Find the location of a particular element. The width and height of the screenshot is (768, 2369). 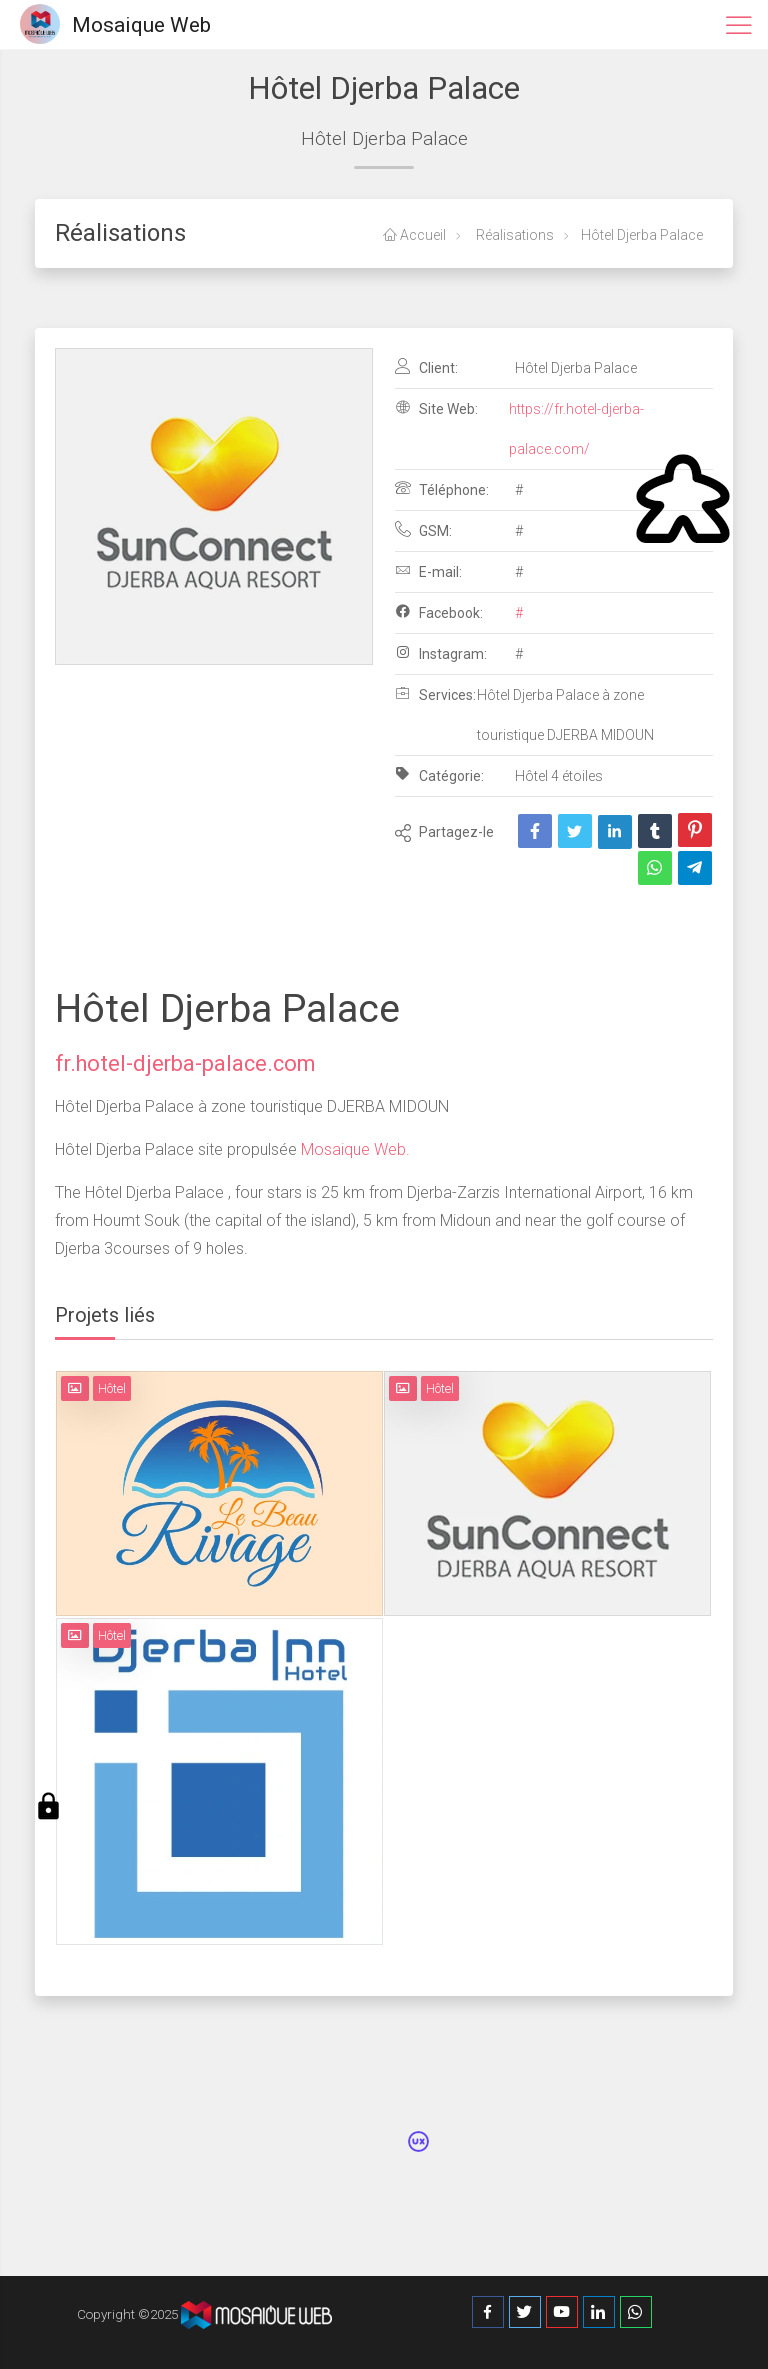

access user experience design tools is located at coordinates (418, 2141).